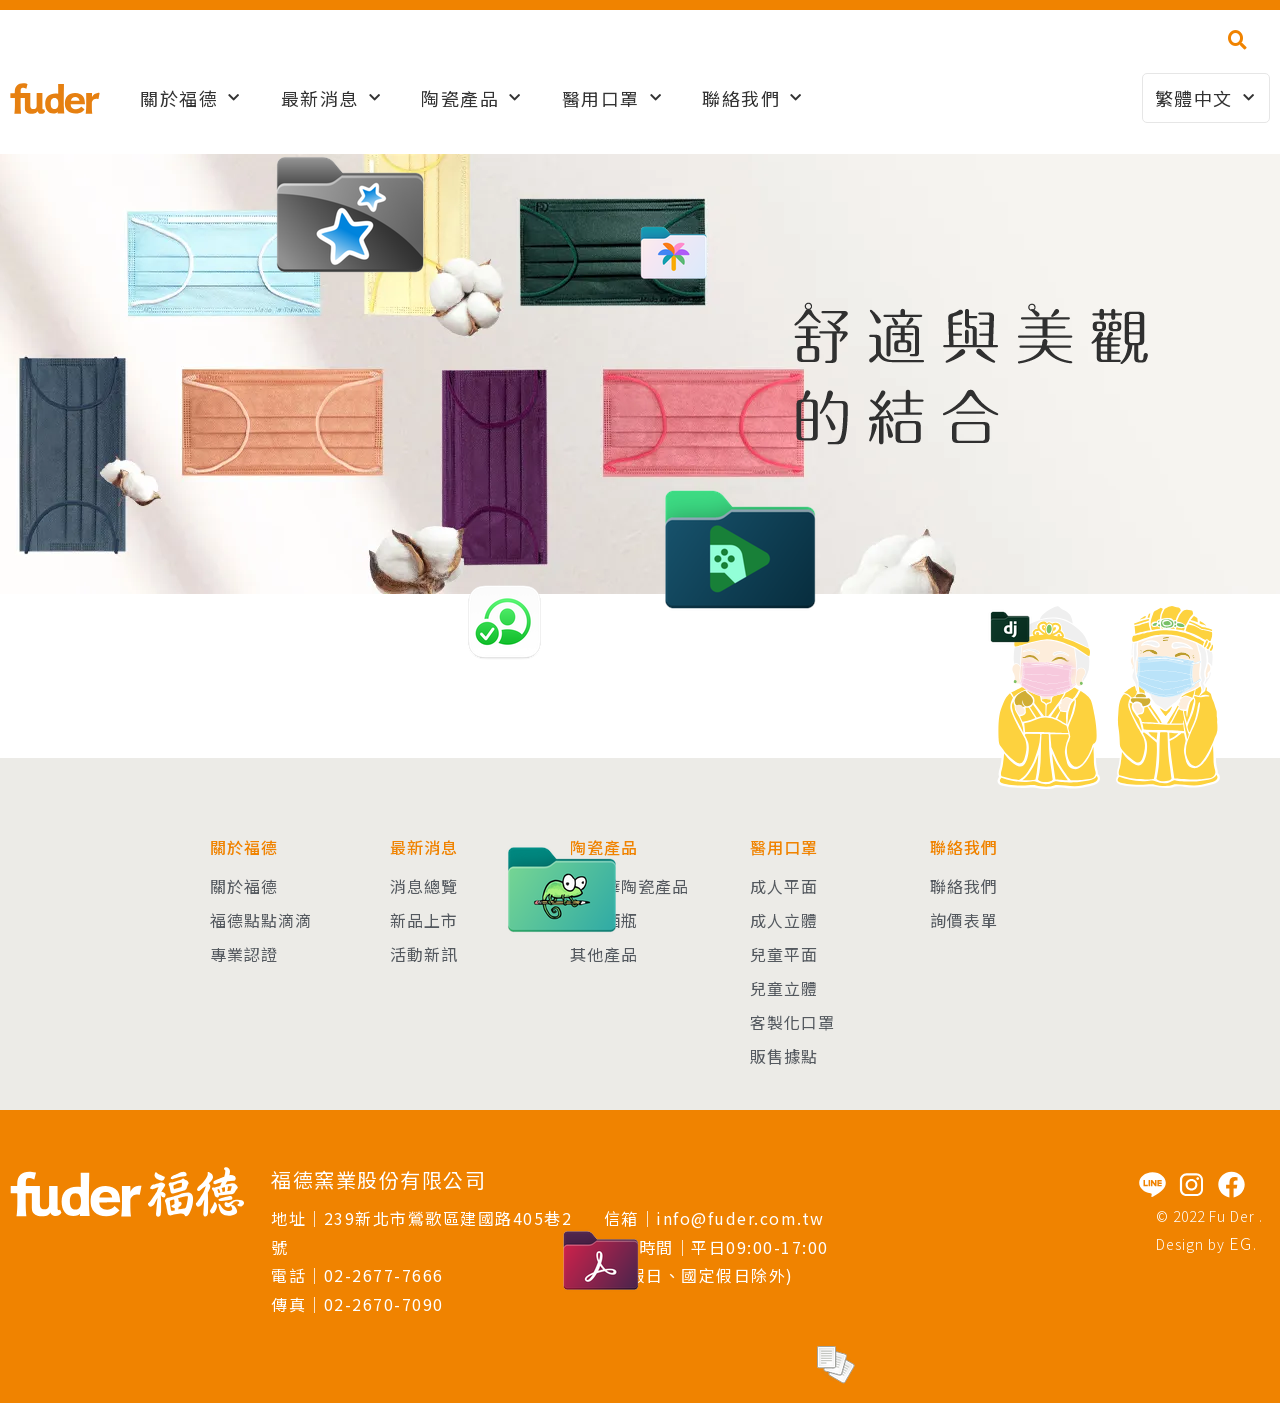 The width and height of the screenshot is (1280, 1403). Describe the element at coordinates (349, 218) in the screenshot. I see `open your Anki flashcard collection folder` at that location.